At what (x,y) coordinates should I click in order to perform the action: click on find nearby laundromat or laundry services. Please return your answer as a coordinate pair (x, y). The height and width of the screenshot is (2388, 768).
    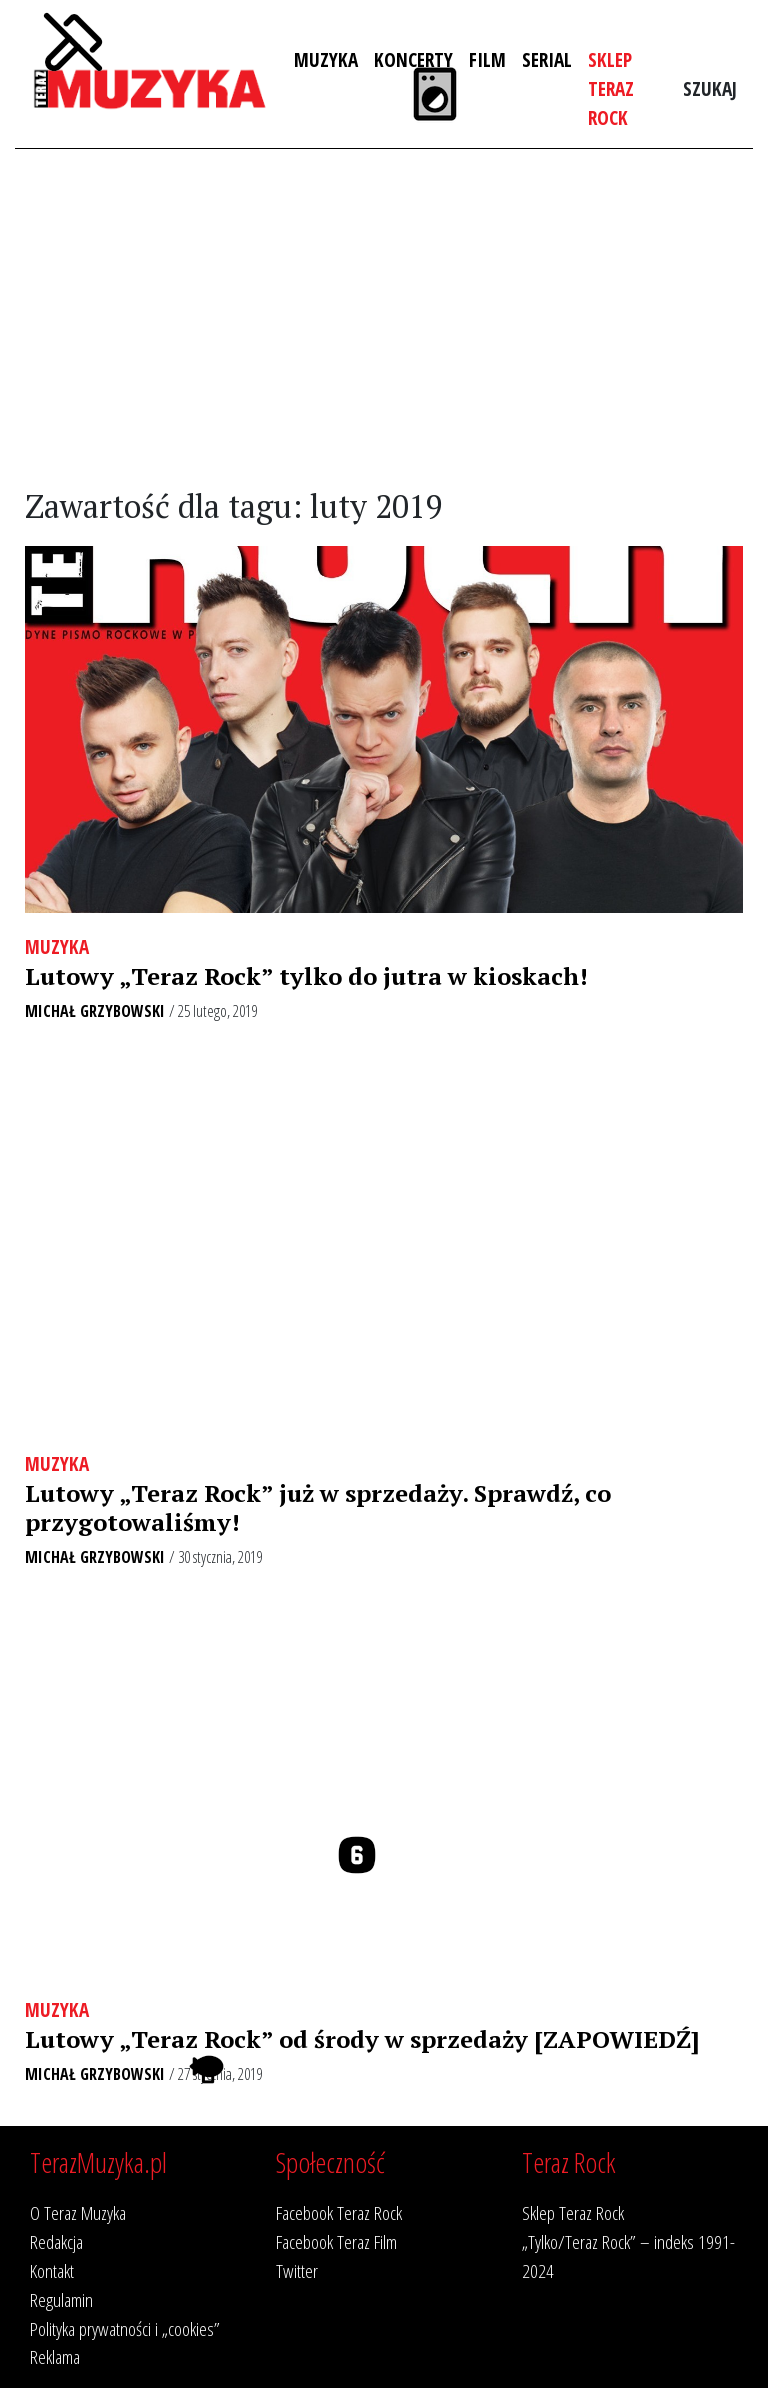
    Looking at the image, I should click on (435, 94).